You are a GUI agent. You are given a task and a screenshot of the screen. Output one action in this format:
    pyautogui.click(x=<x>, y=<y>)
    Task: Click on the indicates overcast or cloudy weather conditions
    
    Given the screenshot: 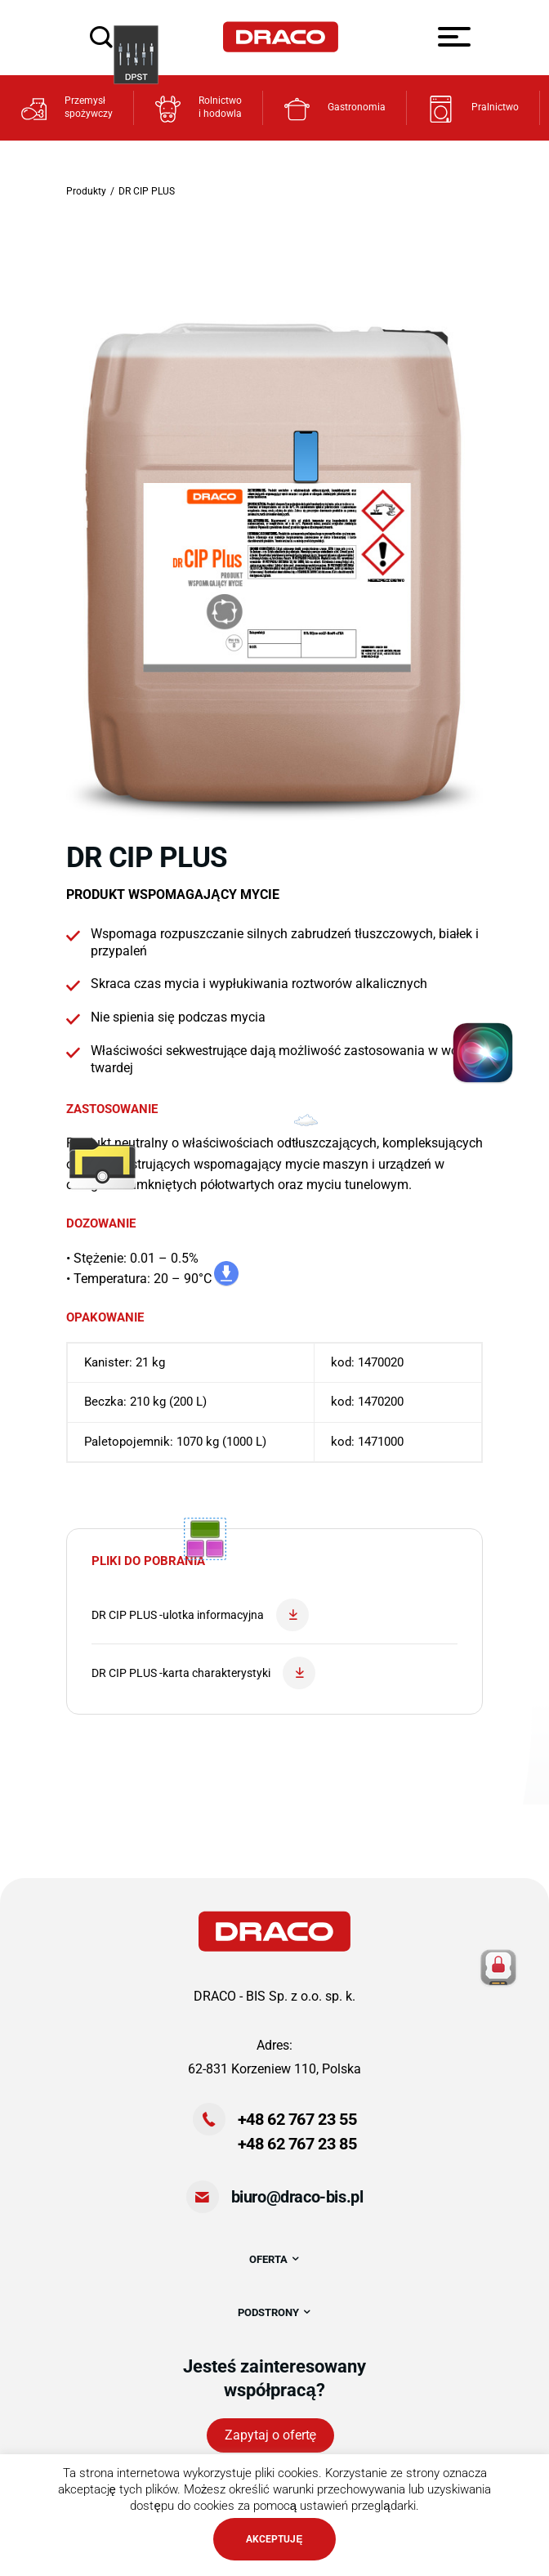 What is the action you would take?
    pyautogui.click(x=306, y=1121)
    